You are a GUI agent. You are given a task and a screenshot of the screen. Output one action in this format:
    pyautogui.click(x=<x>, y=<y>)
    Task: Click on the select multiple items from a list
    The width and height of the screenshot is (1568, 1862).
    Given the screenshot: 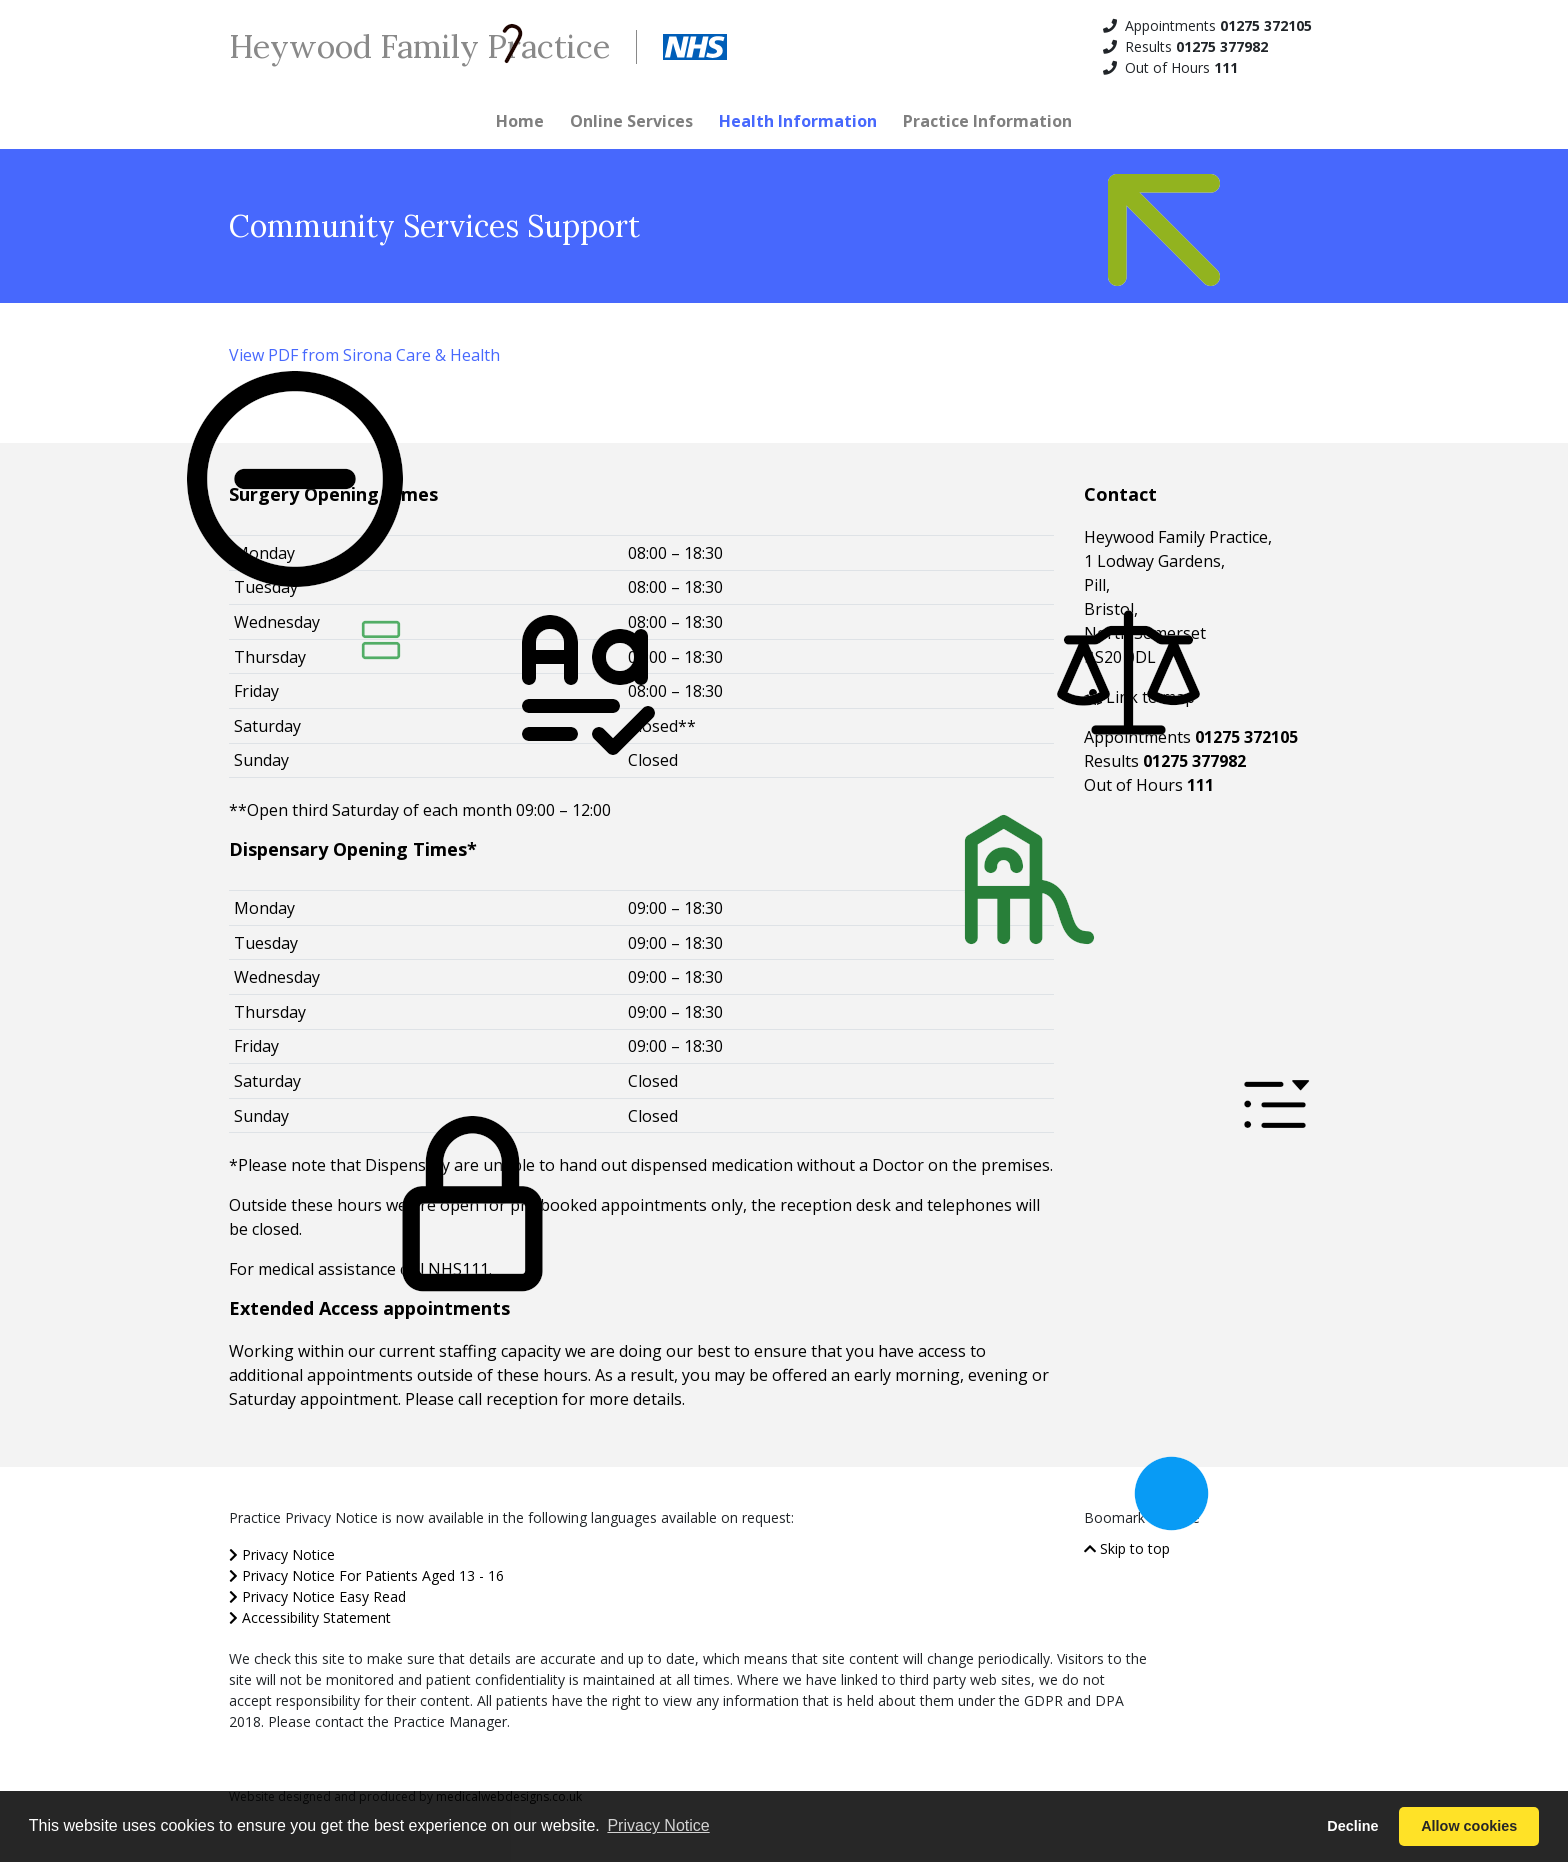 What is the action you would take?
    pyautogui.click(x=1275, y=1104)
    